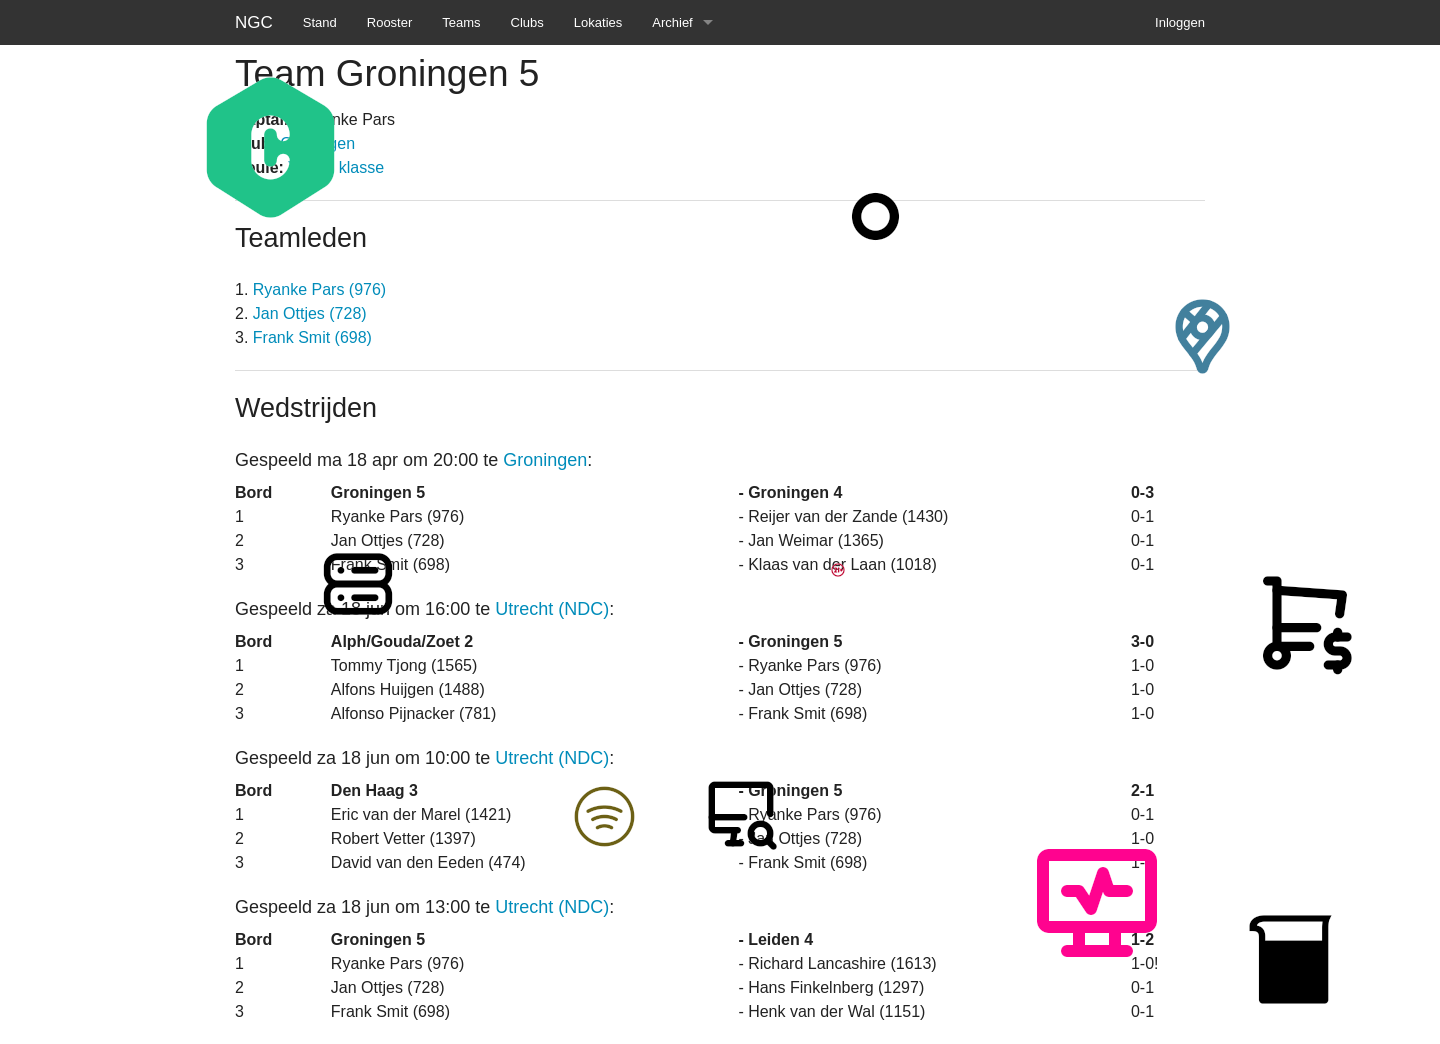 The width and height of the screenshot is (1440, 1044). What do you see at coordinates (270, 147) in the screenshot?
I see `indicates a "C" category or classification level` at bounding box center [270, 147].